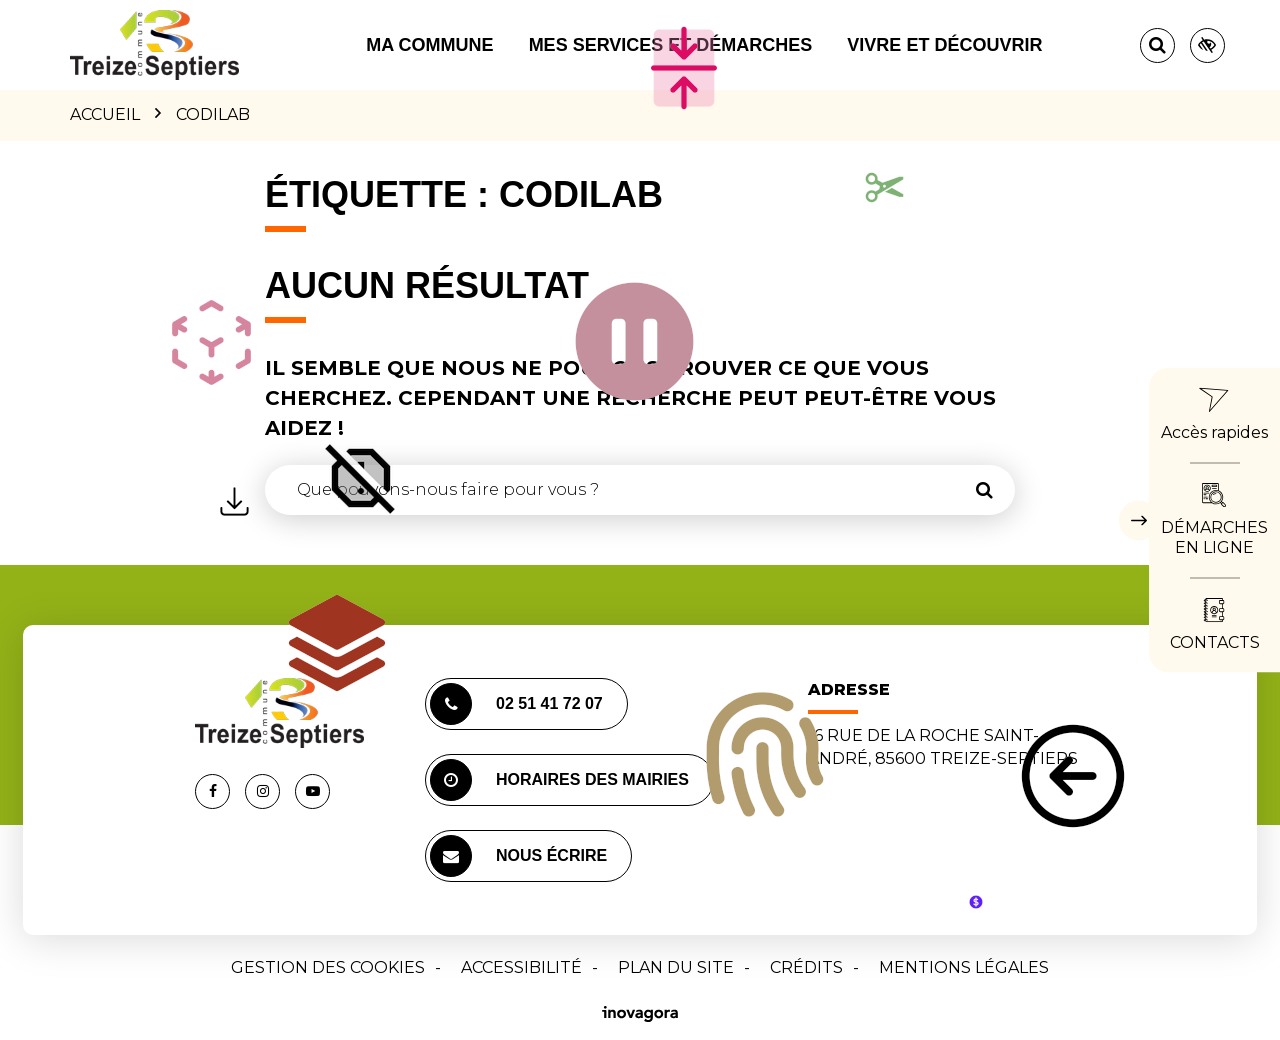  I want to click on go back to the previous screen, so click(1073, 776).